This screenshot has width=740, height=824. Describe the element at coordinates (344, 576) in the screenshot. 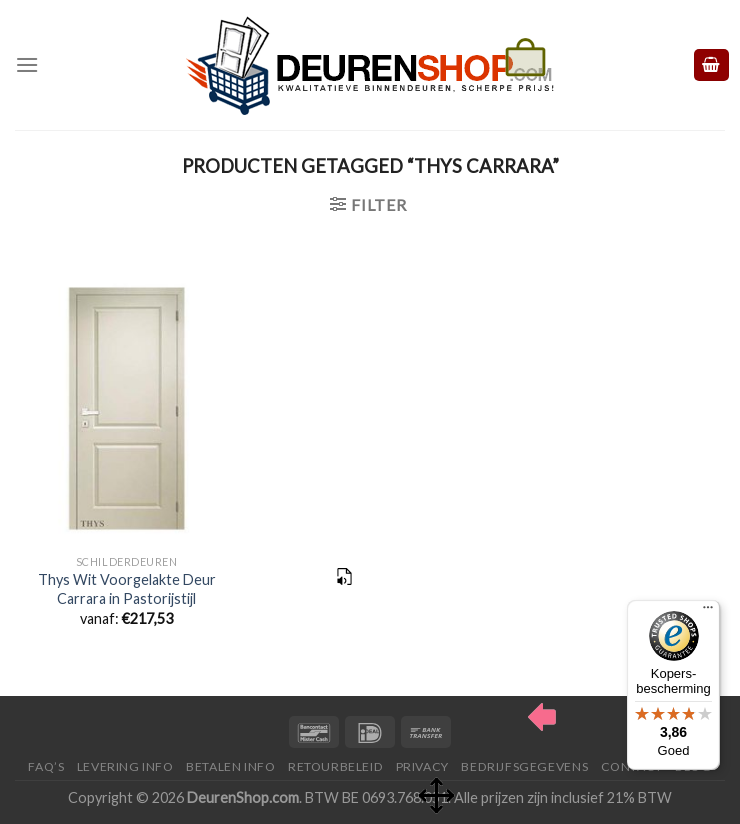

I see `open an audio file` at that location.